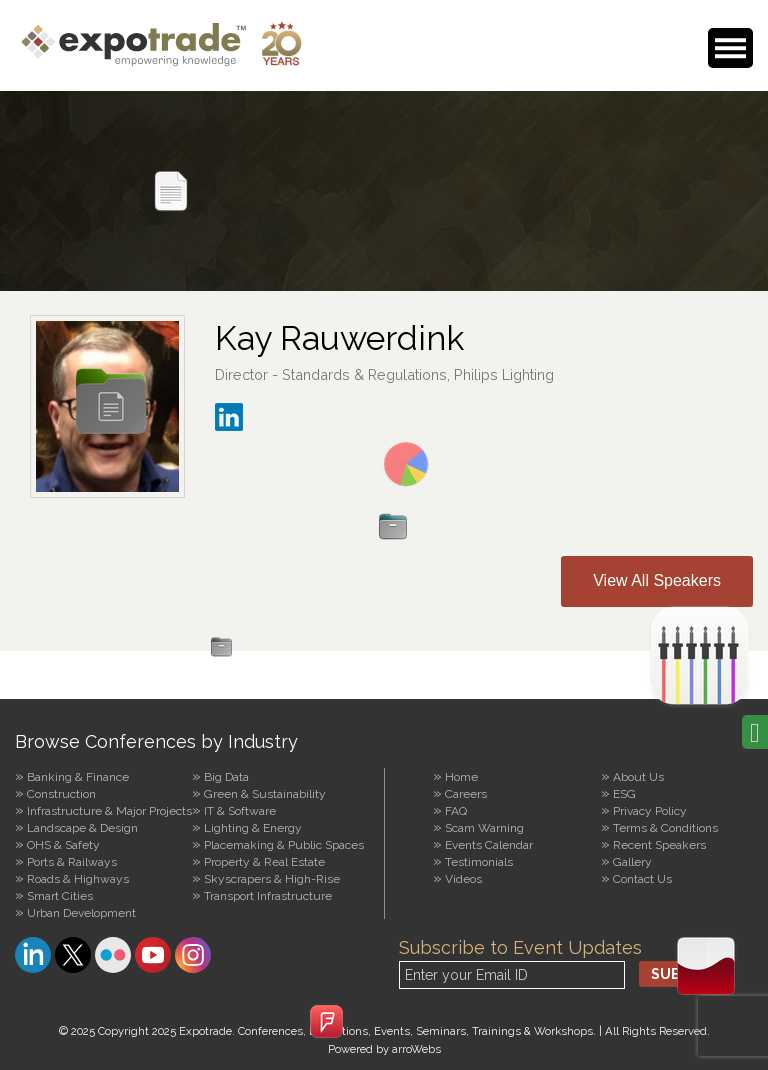 Image resolution: width=768 pixels, height=1070 pixels. Describe the element at coordinates (111, 401) in the screenshot. I see `open your documents folder` at that location.